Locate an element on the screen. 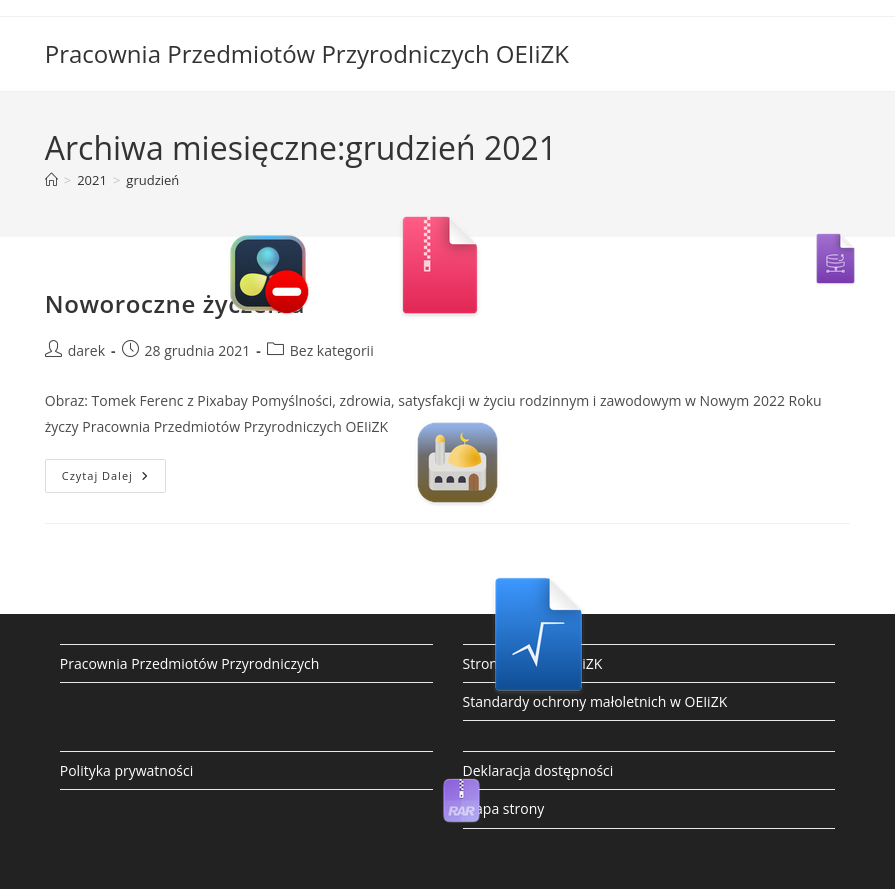  a compressed RAR archive file is located at coordinates (461, 800).